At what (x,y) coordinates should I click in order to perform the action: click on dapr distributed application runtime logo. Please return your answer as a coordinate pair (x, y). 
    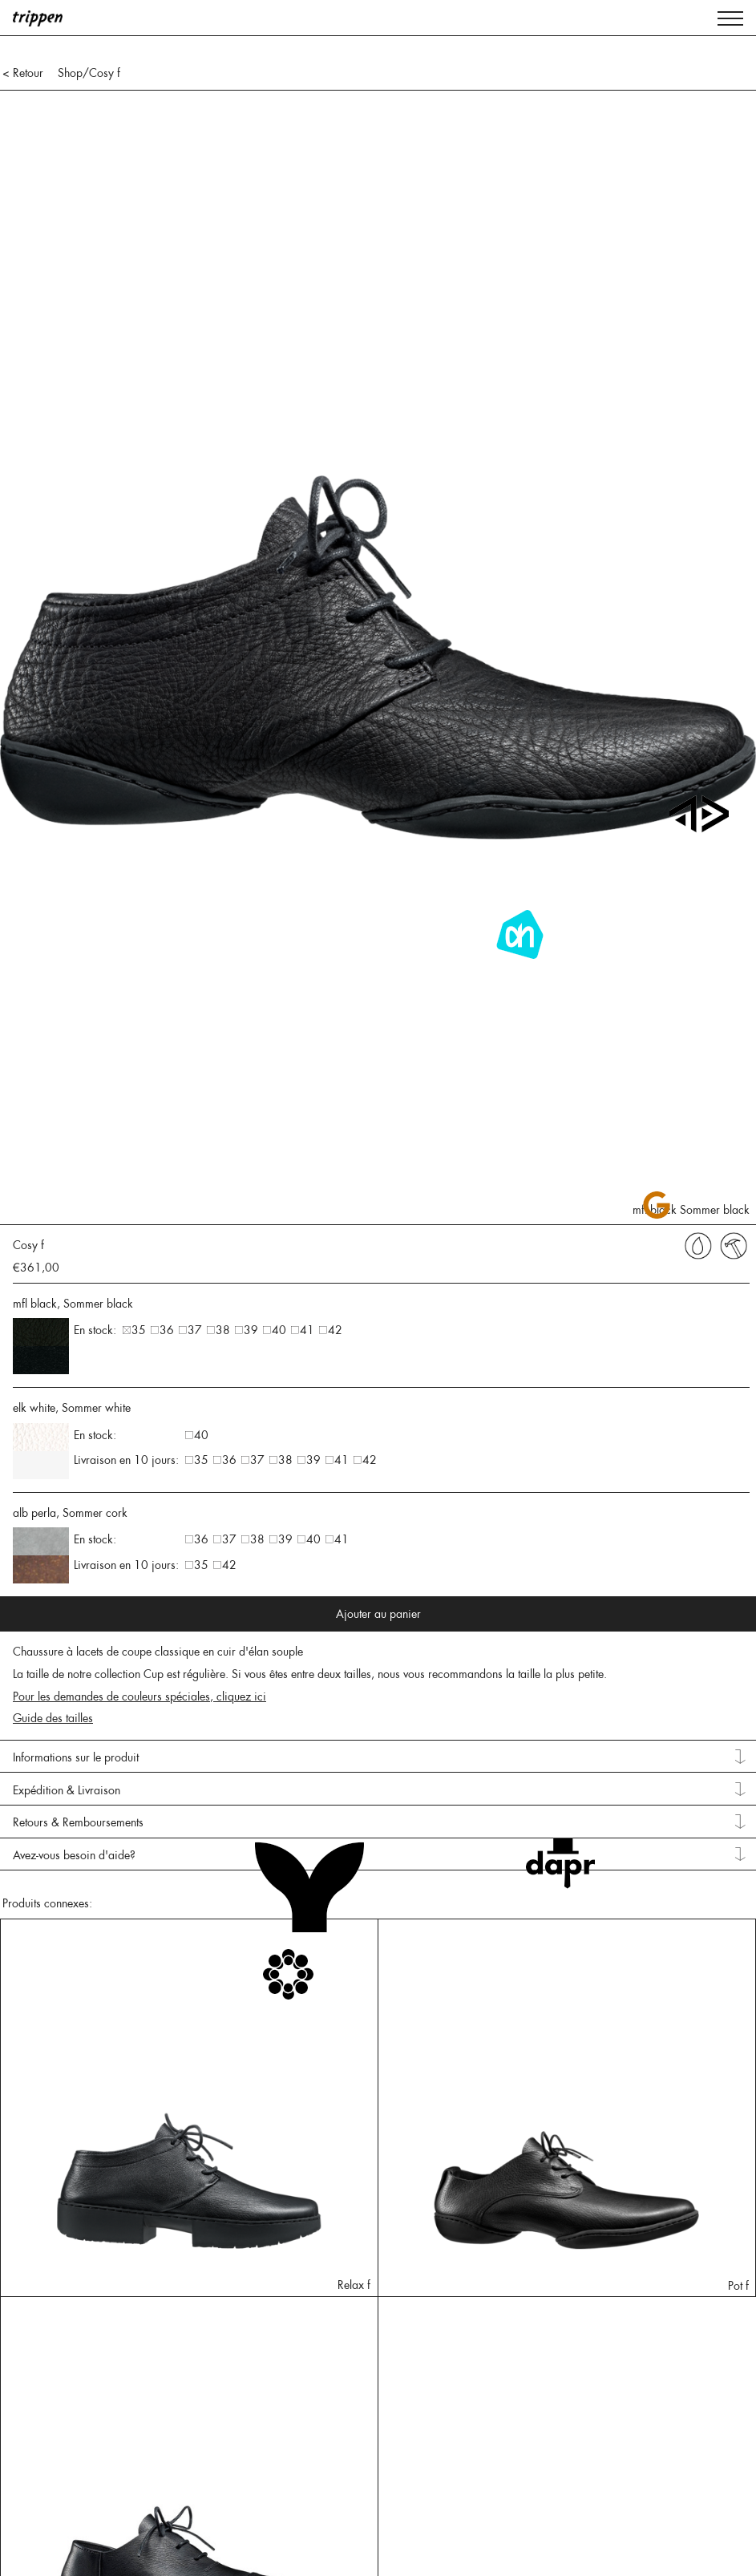
    Looking at the image, I should click on (560, 1863).